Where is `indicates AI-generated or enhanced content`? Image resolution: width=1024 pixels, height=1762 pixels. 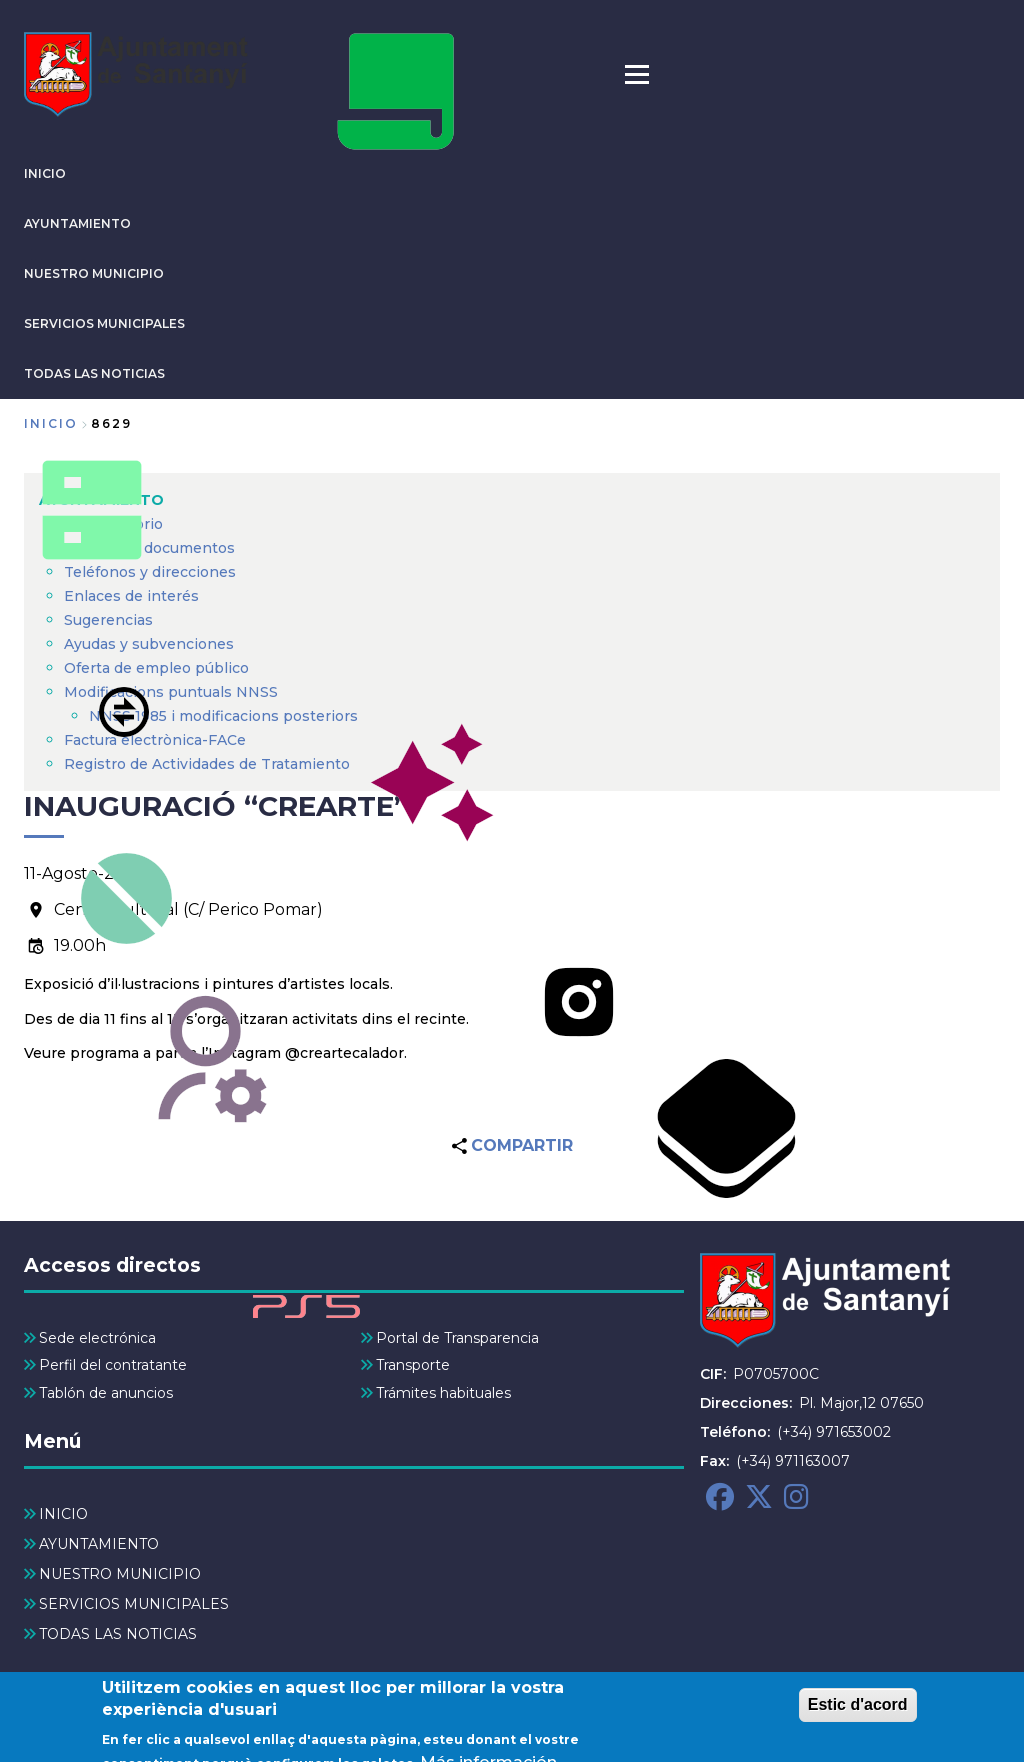 indicates AI-generated or enhanced content is located at coordinates (434, 782).